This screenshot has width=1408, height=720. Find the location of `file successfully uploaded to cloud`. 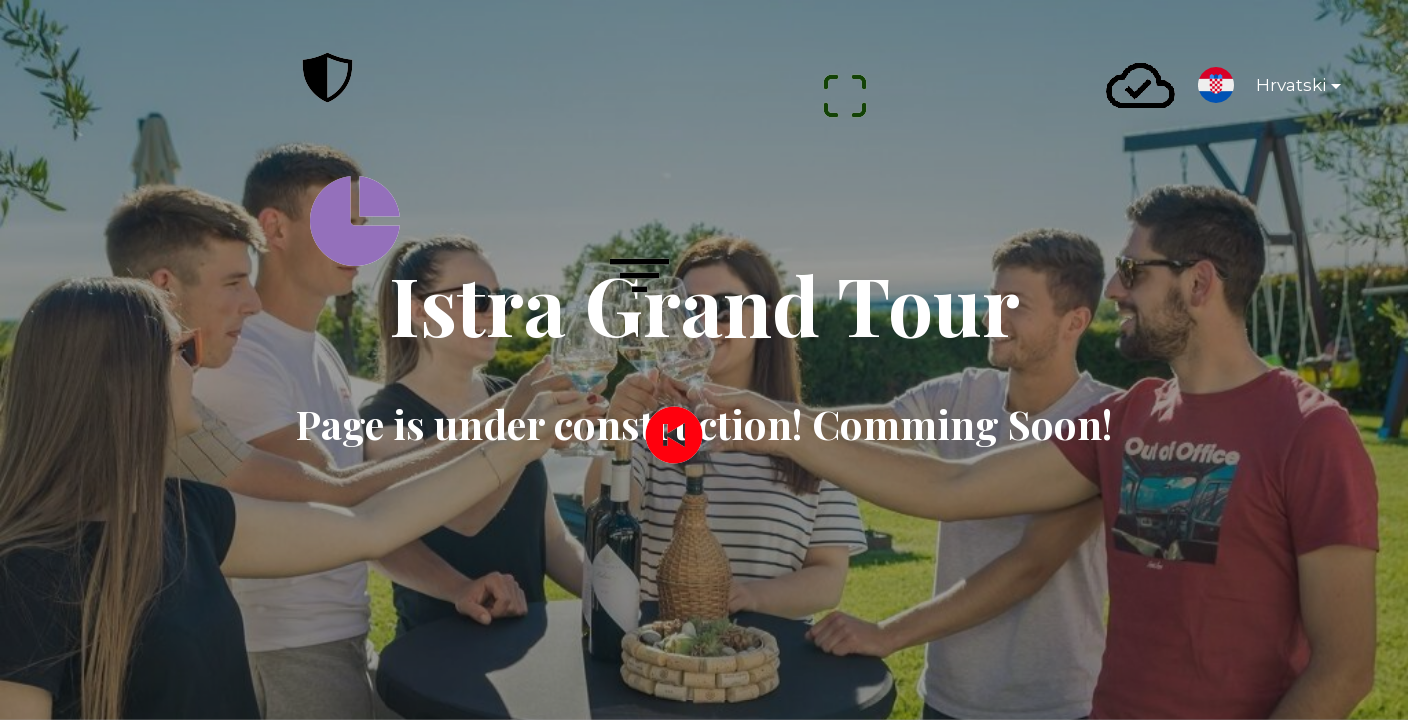

file successfully uploaded to cloud is located at coordinates (1140, 85).